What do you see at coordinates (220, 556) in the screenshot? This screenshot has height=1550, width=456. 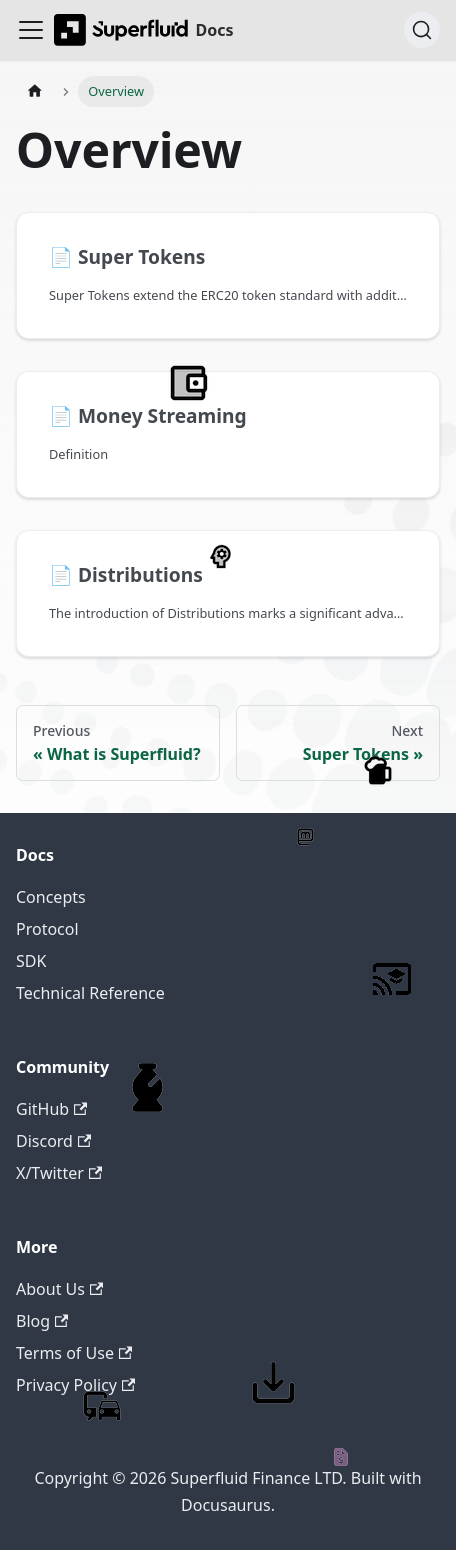 I see `access mental health or mindfulness features` at bounding box center [220, 556].